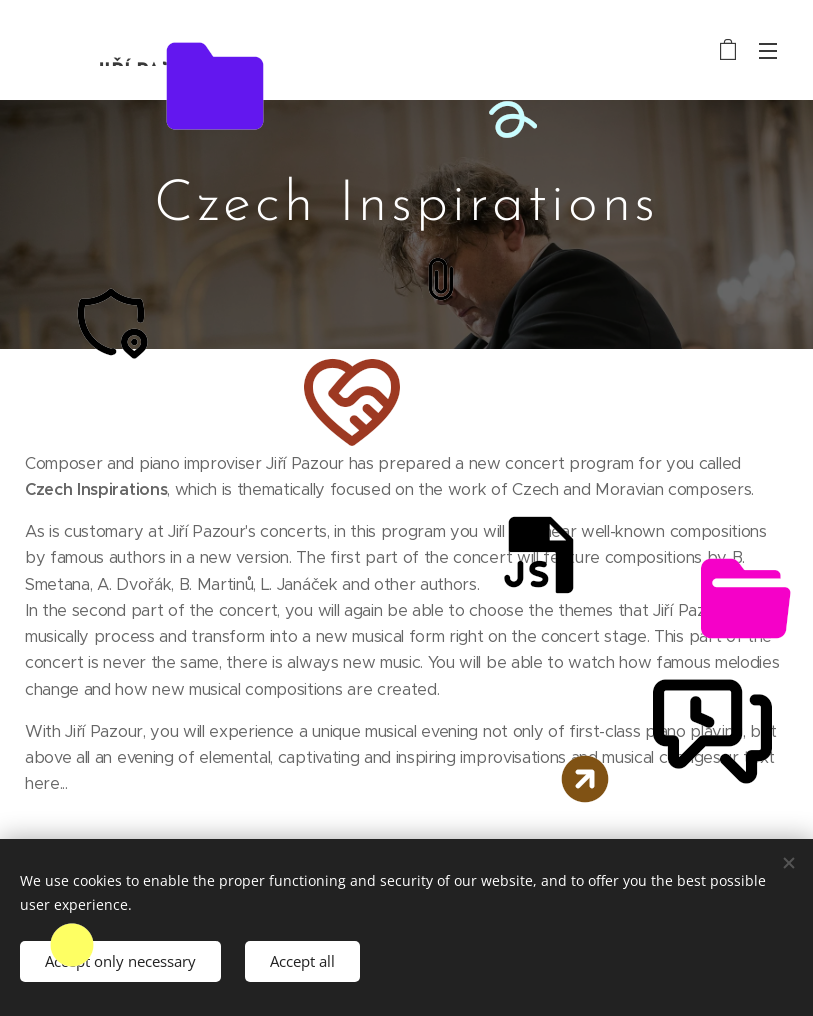 Image resolution: width=813 pixels, height=1016 pixels. Describe the element at coordinates (746, 598) in the screenshot. I see `an open folder in a file browser` at that location.